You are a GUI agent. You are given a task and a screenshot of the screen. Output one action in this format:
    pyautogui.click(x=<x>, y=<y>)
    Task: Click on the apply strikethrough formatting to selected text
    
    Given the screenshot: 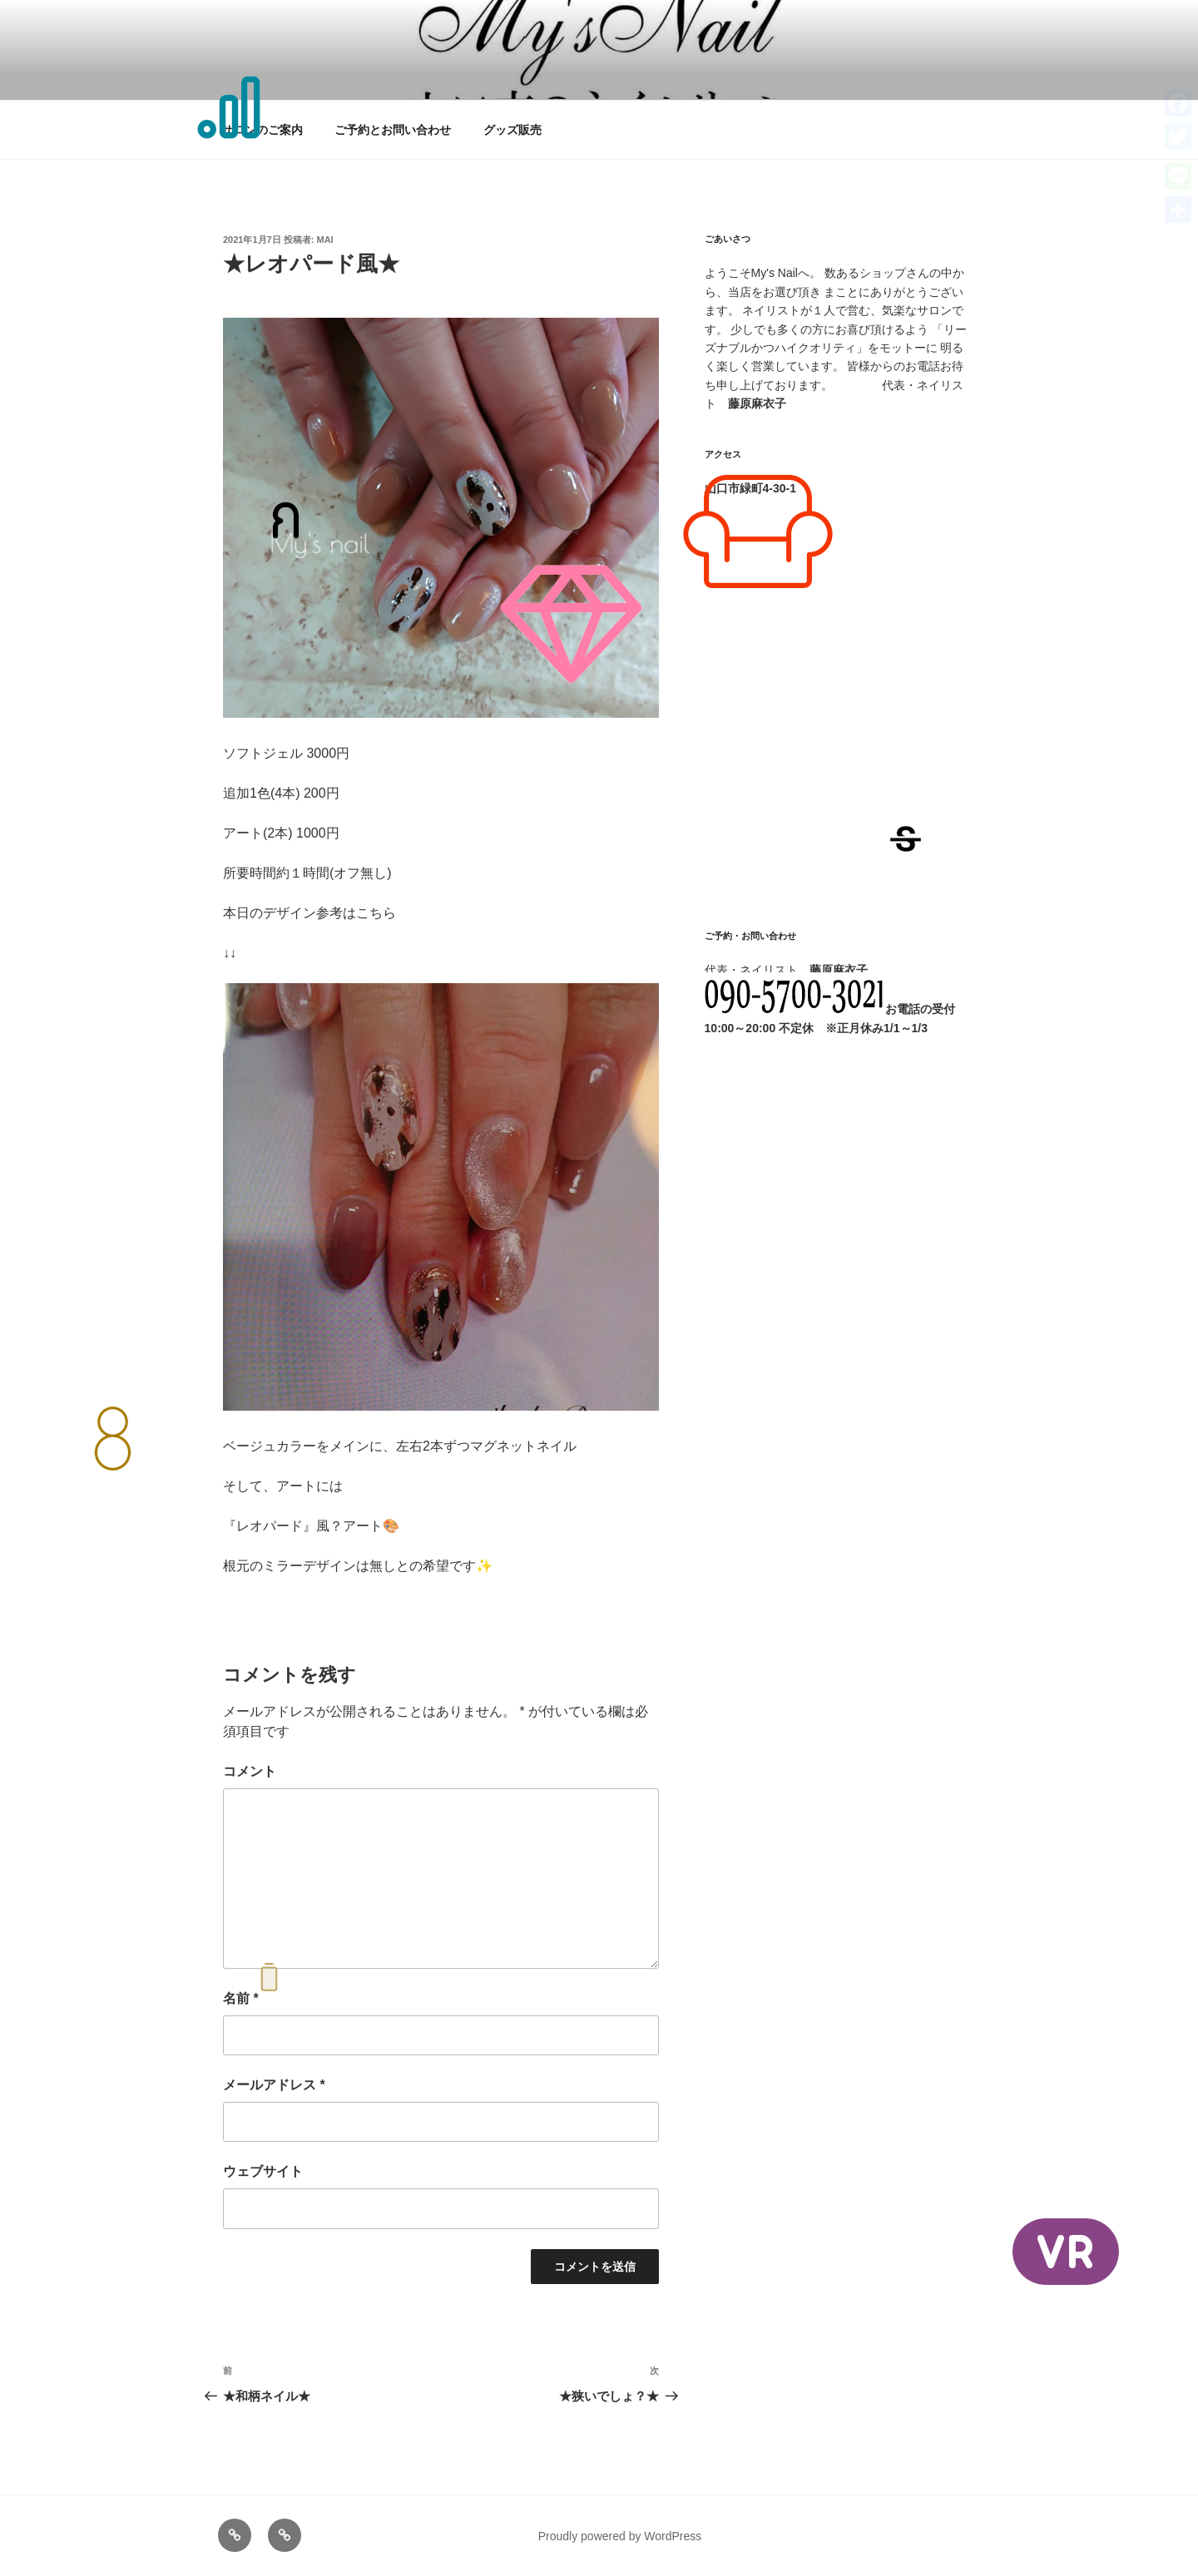 What is the action you would take?
    pyautogui.click(x=905, y=841)
    